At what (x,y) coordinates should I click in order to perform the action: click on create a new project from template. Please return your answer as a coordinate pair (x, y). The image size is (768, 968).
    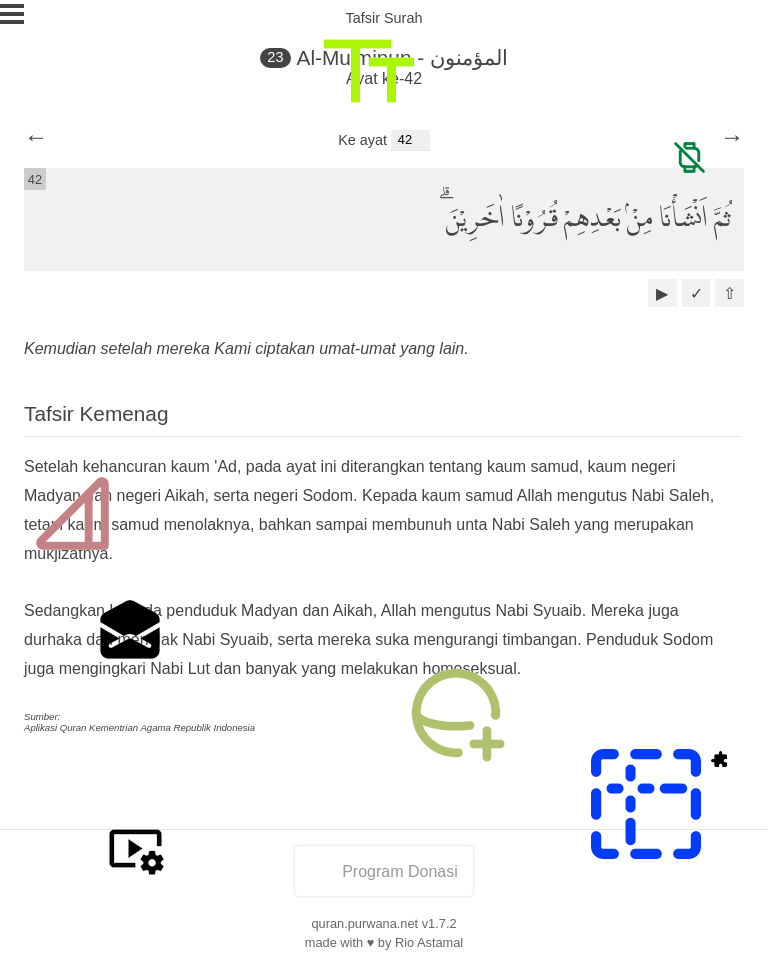
    Looking at the image, I should click on (646, 804).